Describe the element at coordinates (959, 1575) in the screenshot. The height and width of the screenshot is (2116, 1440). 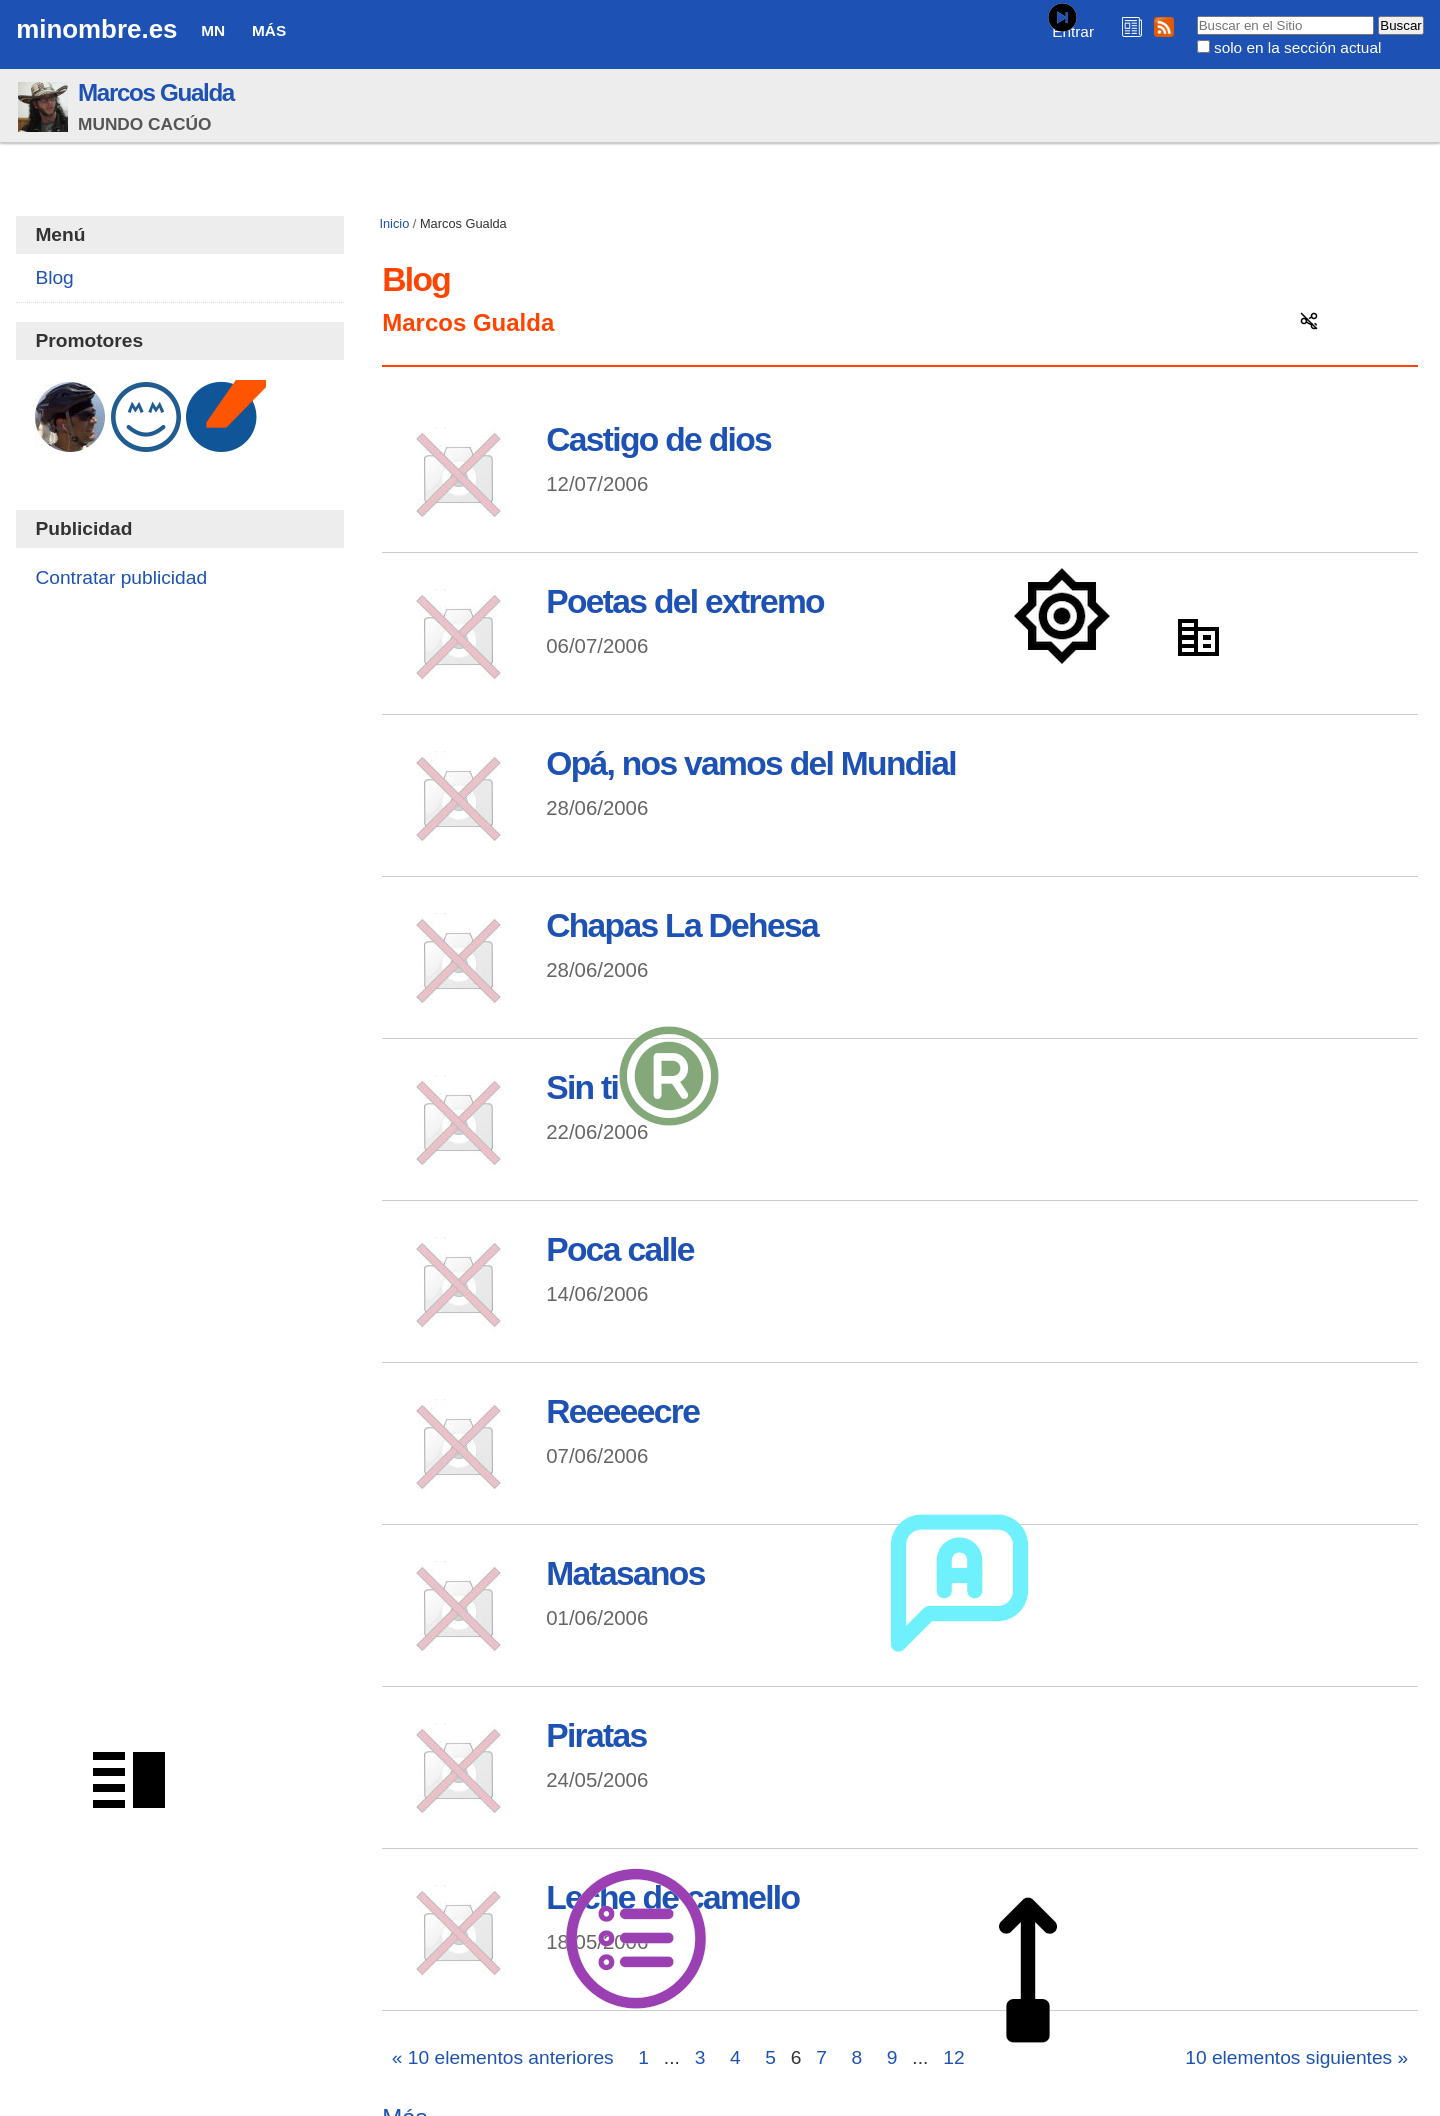
I see `translate message or conversation` at that location.